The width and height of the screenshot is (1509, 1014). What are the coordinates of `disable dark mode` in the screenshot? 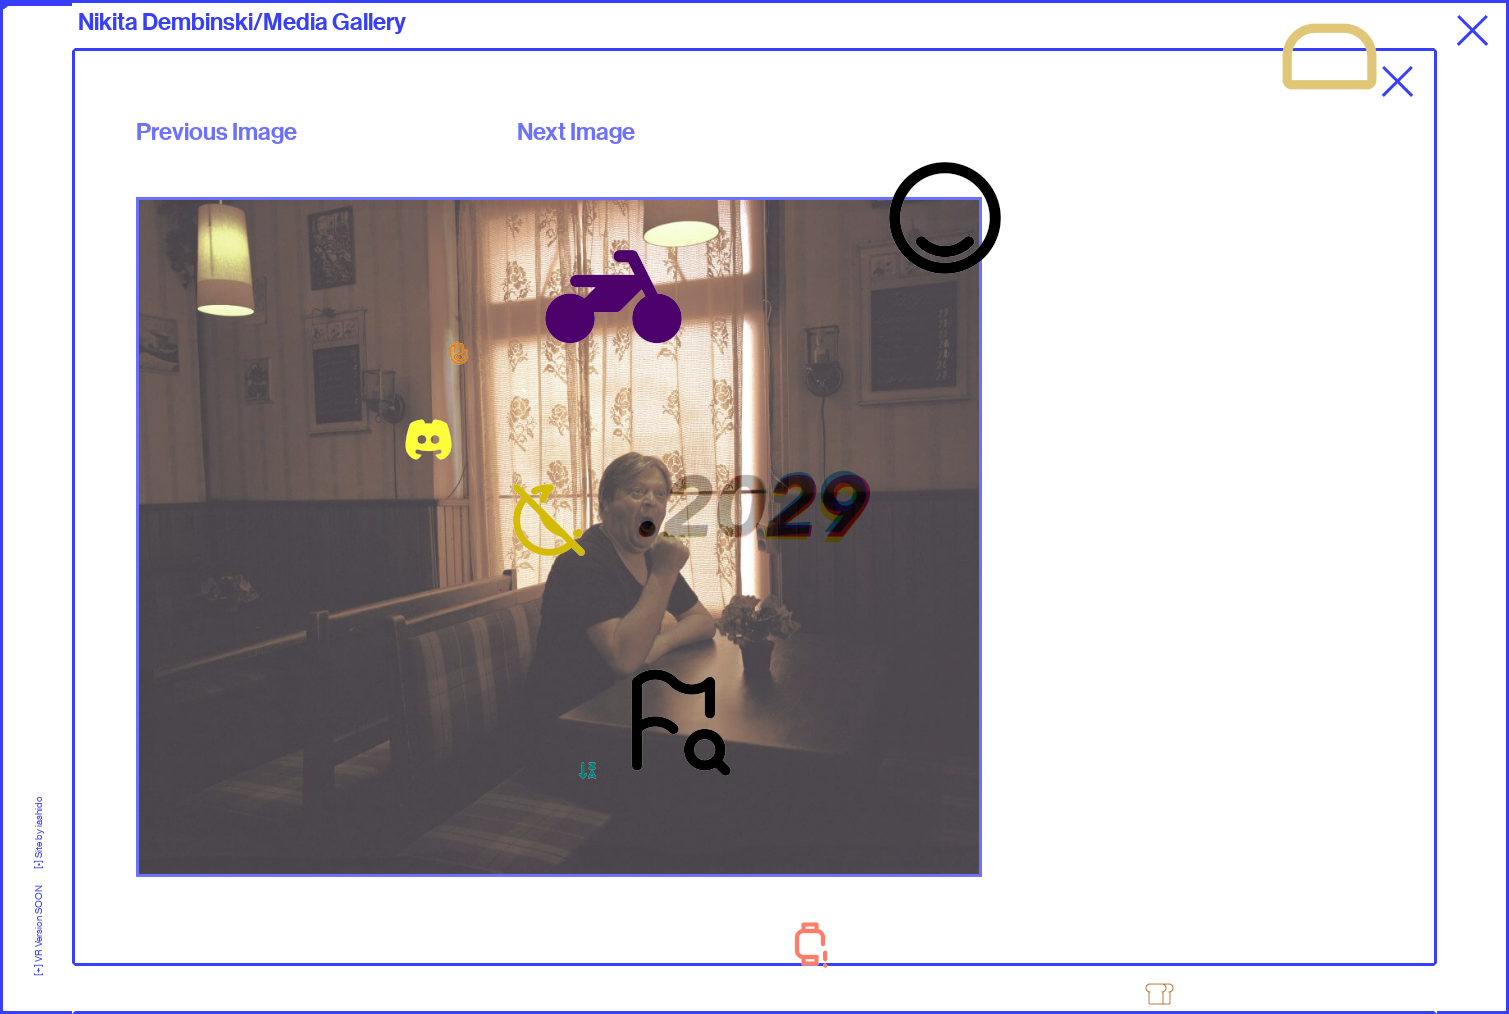 It's located at (549, 520).